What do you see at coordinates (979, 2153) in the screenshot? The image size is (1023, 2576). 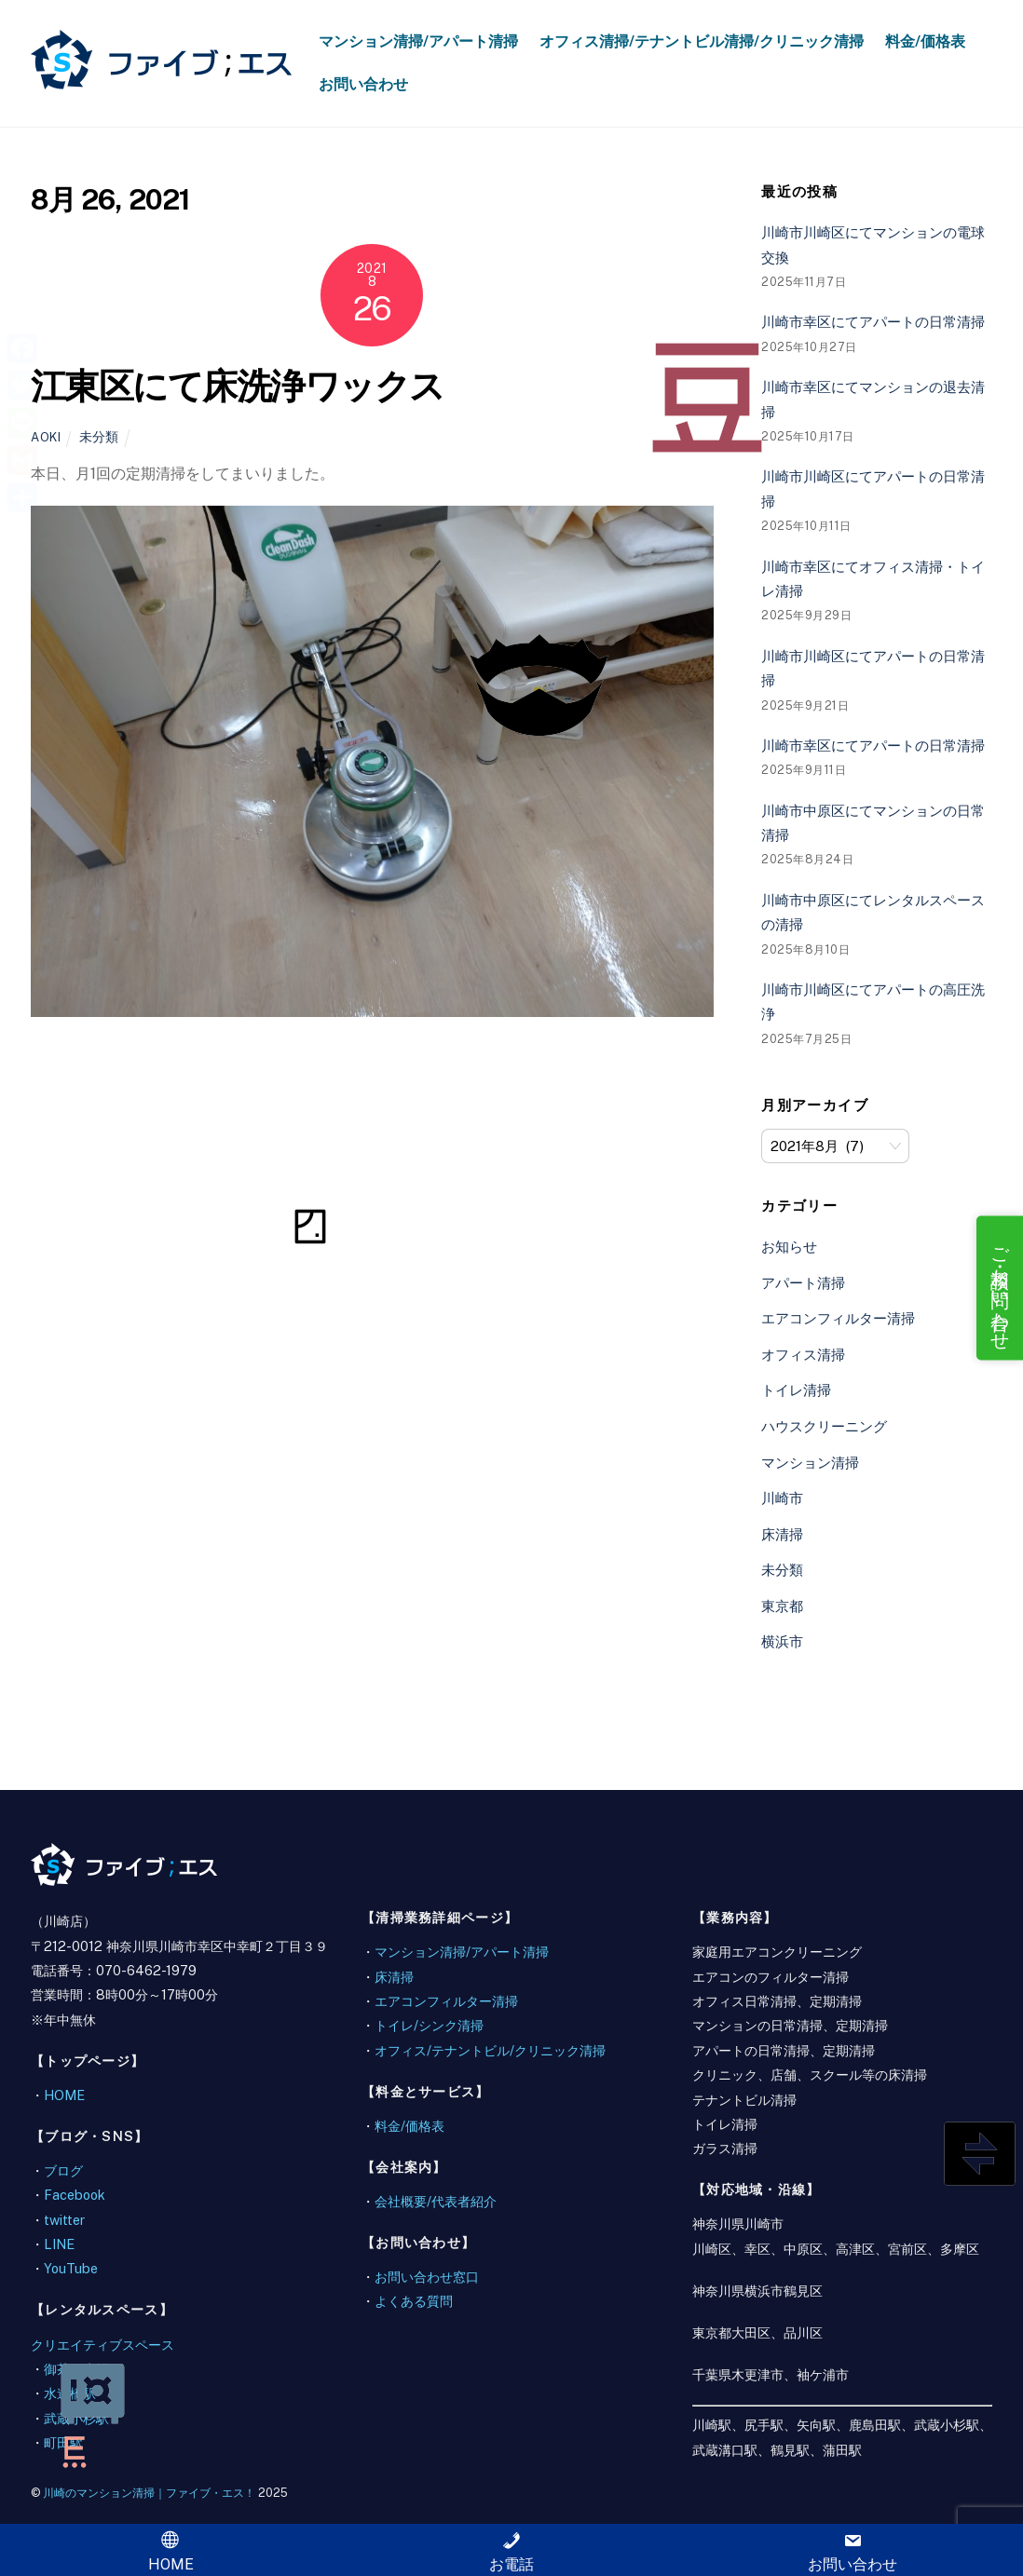 I see `exchange or swap currency` at bounding box center [979, 2153].